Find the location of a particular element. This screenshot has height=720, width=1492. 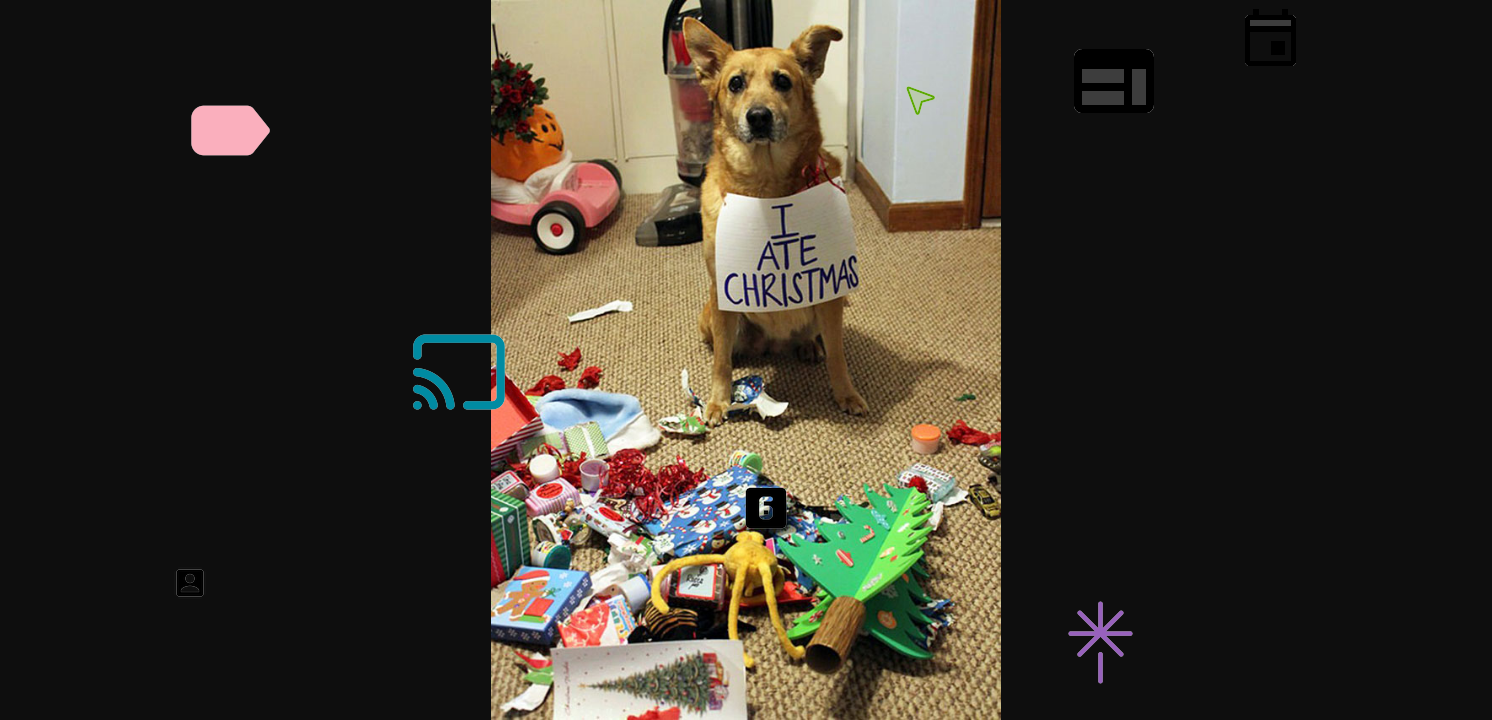

cast media to a nearby device is located at coordinates (459, 372).